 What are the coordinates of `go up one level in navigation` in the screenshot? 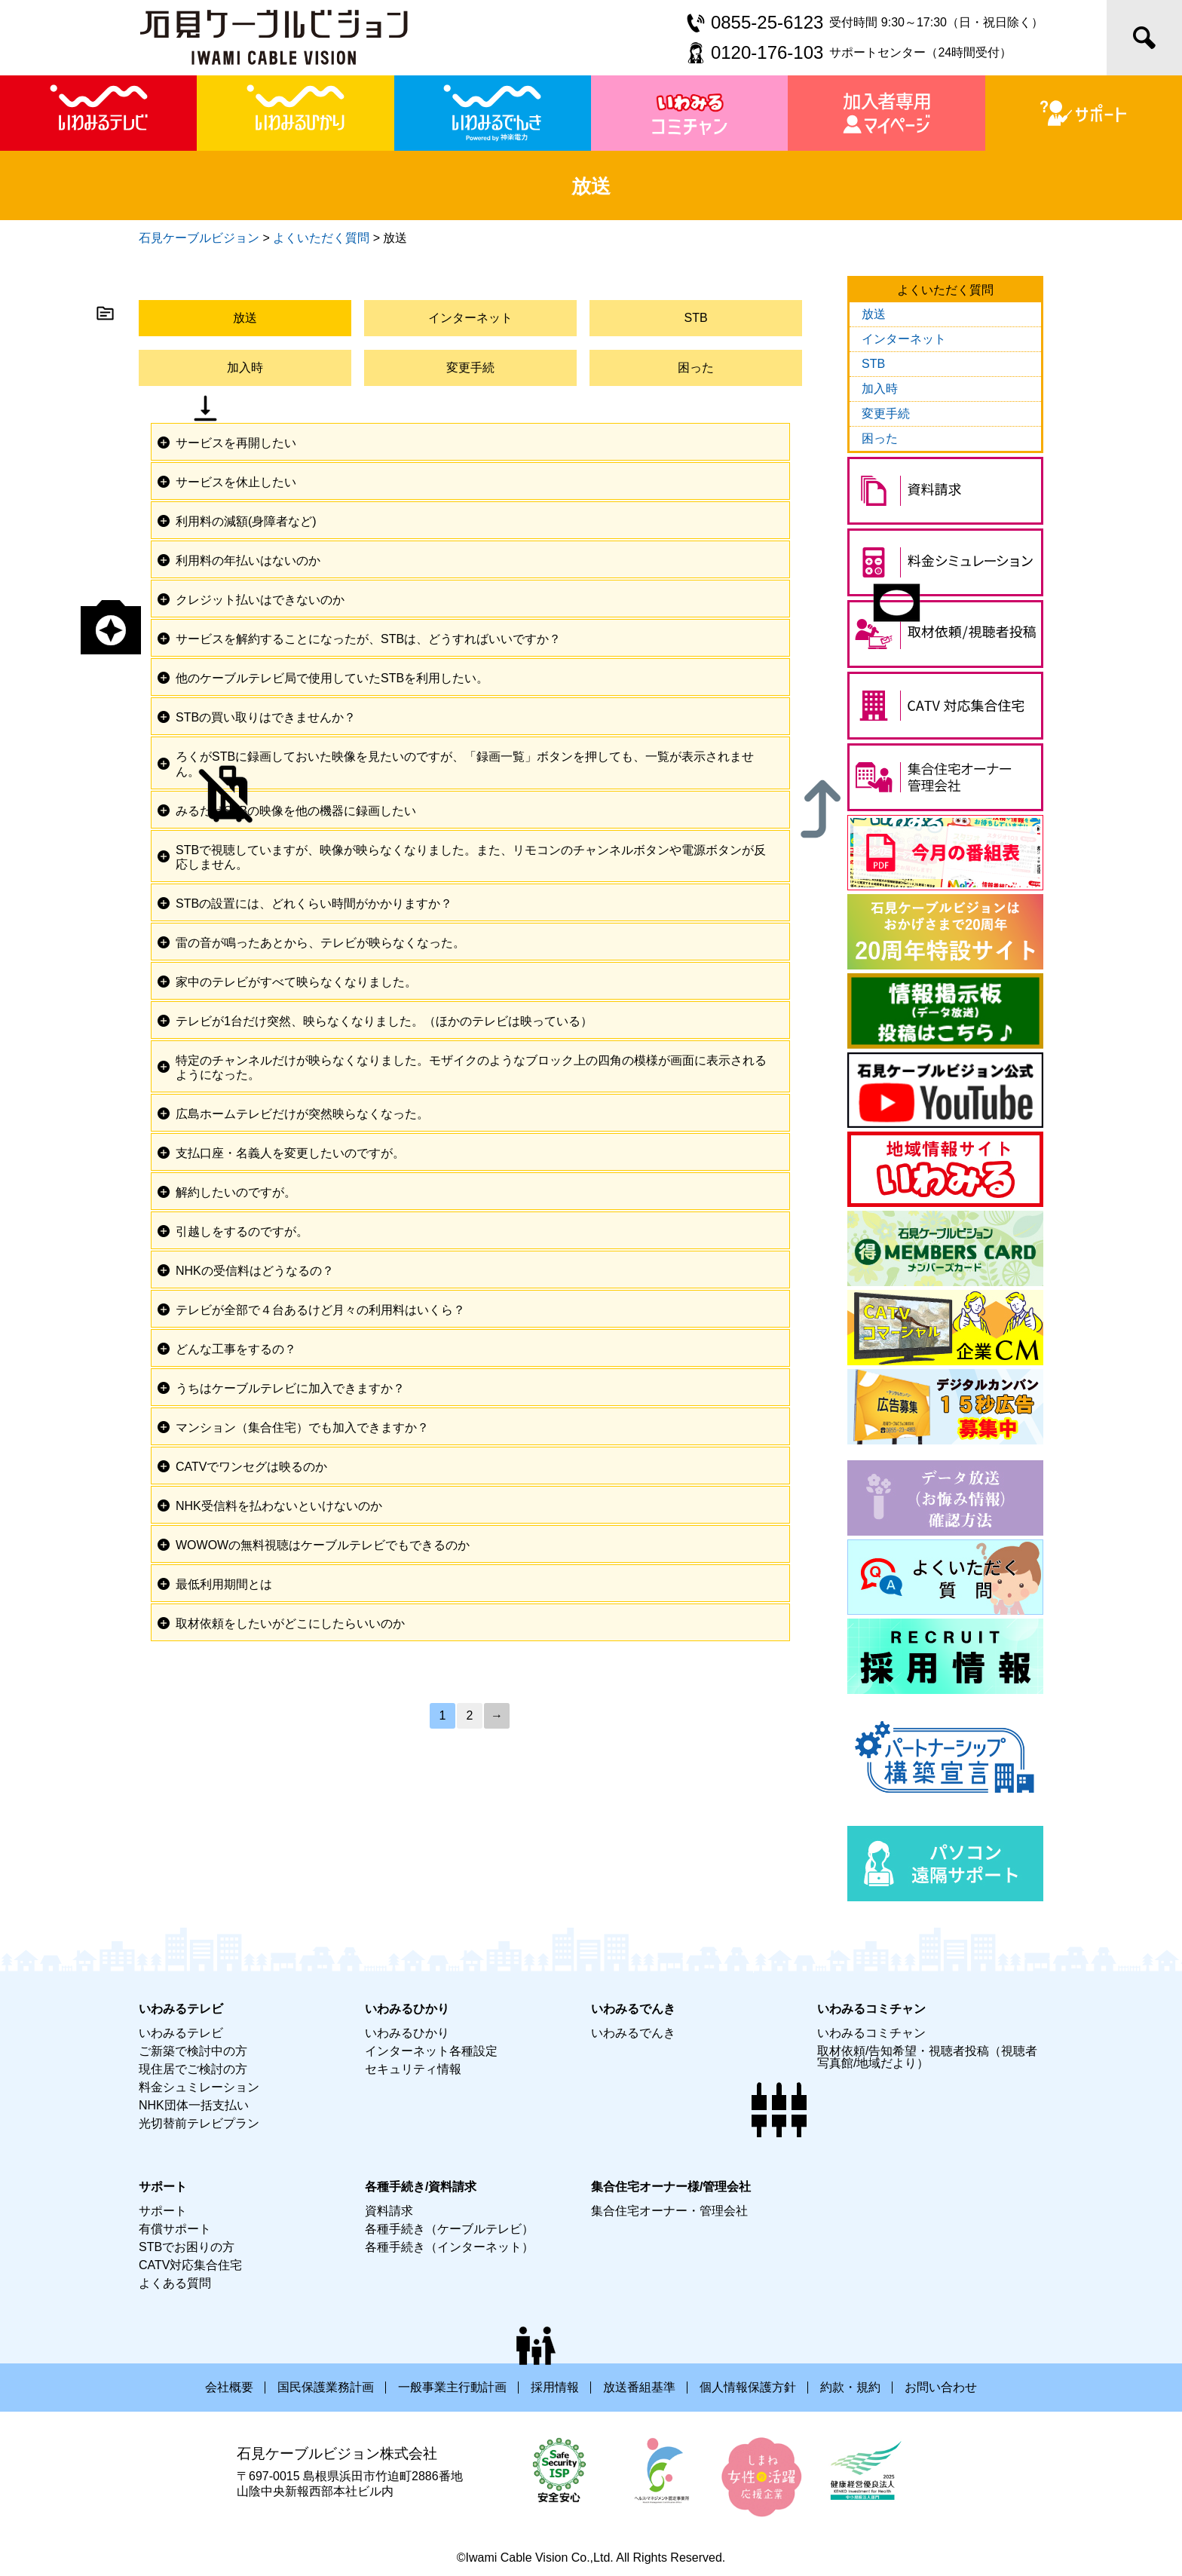 It's located at (822, 809).